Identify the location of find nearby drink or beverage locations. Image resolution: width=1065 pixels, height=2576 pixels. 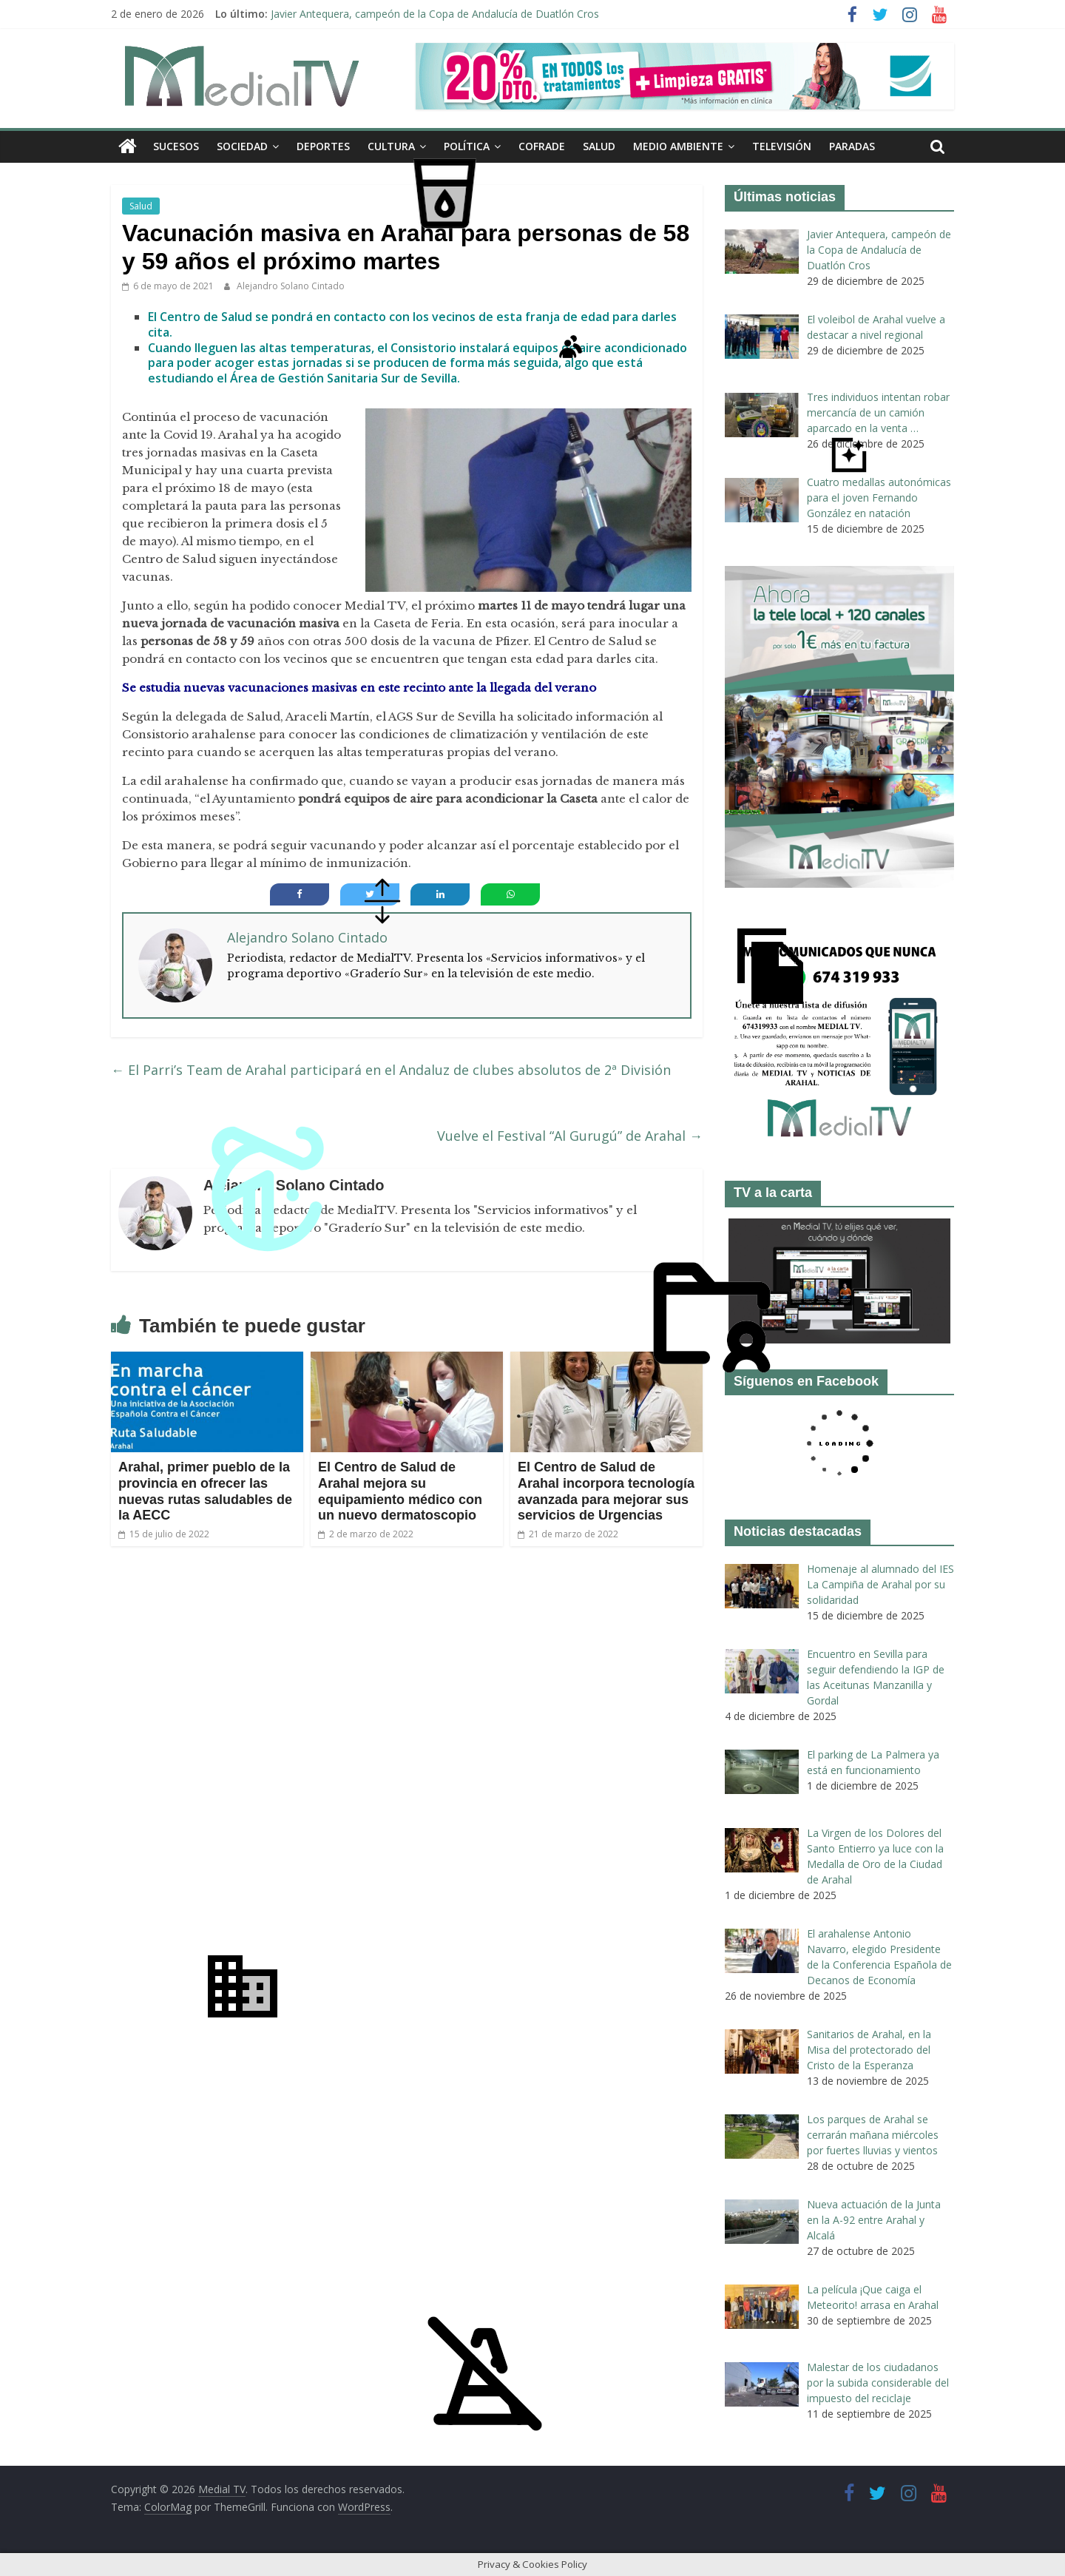
(444, 193).